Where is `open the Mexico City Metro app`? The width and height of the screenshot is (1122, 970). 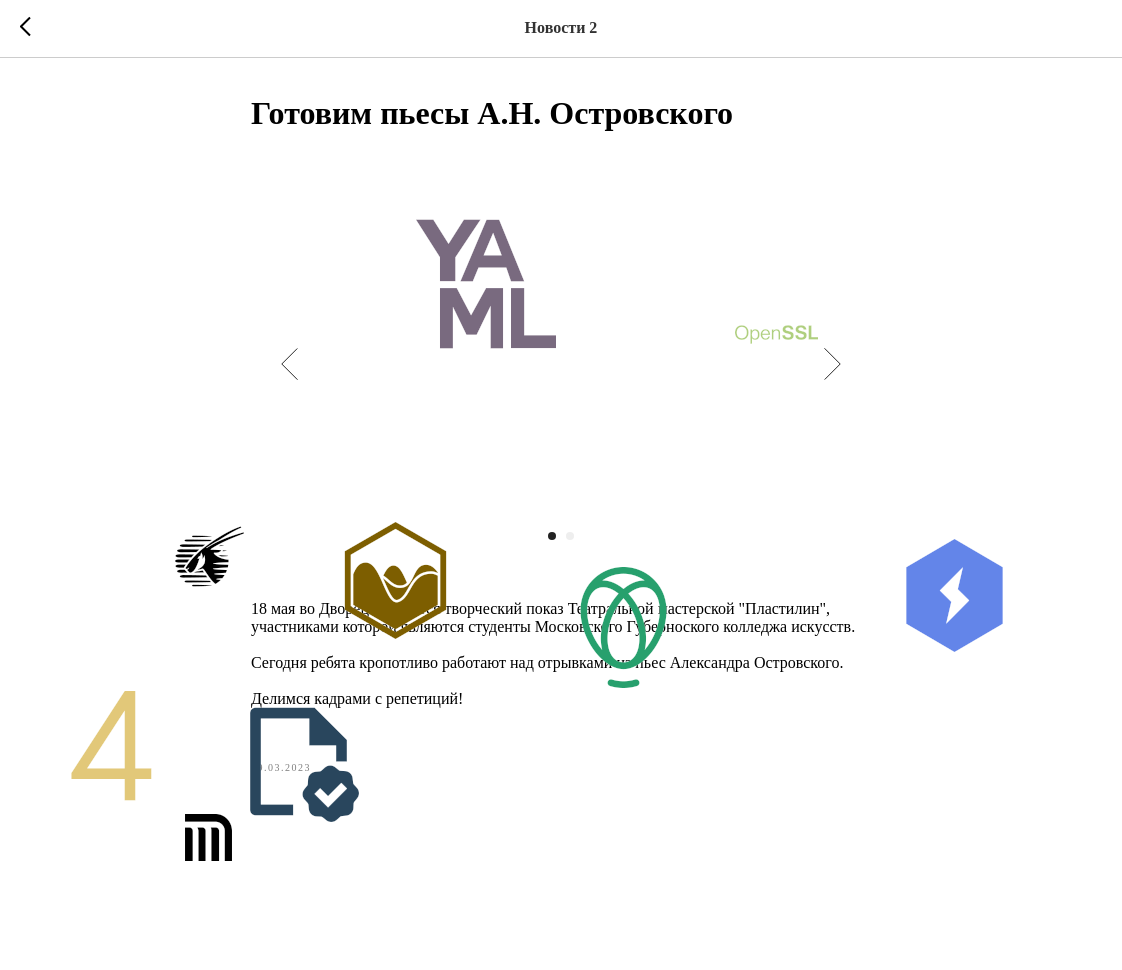
open the Mexico City Metro app is located at coordinates (208, 837).